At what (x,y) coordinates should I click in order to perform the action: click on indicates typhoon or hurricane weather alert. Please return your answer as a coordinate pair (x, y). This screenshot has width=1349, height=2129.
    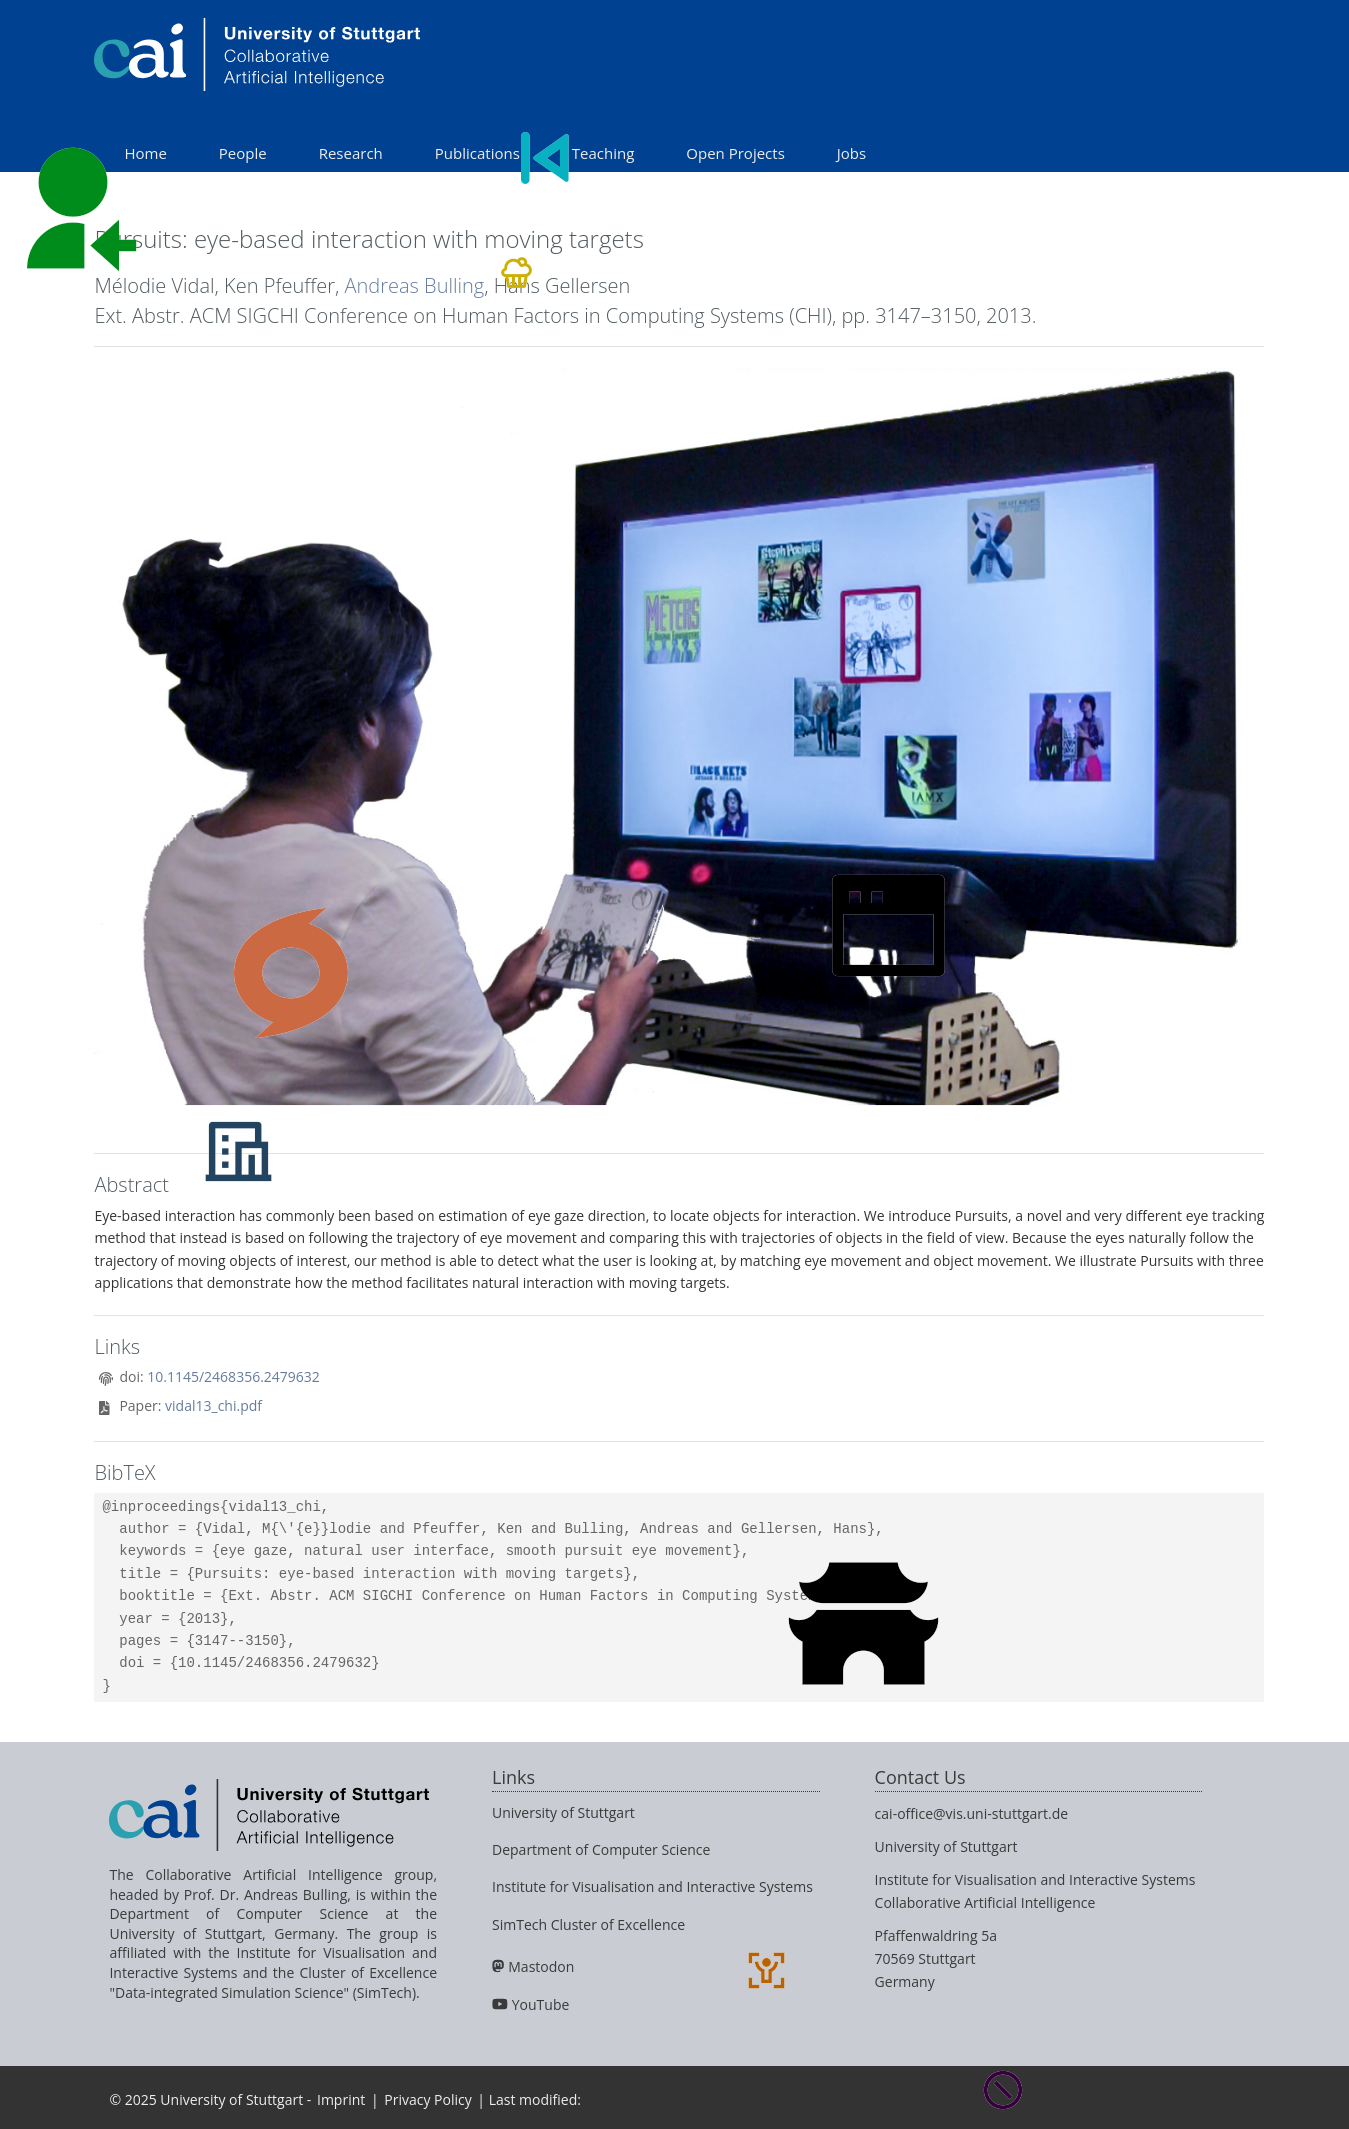
    Looking at the image, I should click on (291, 973).